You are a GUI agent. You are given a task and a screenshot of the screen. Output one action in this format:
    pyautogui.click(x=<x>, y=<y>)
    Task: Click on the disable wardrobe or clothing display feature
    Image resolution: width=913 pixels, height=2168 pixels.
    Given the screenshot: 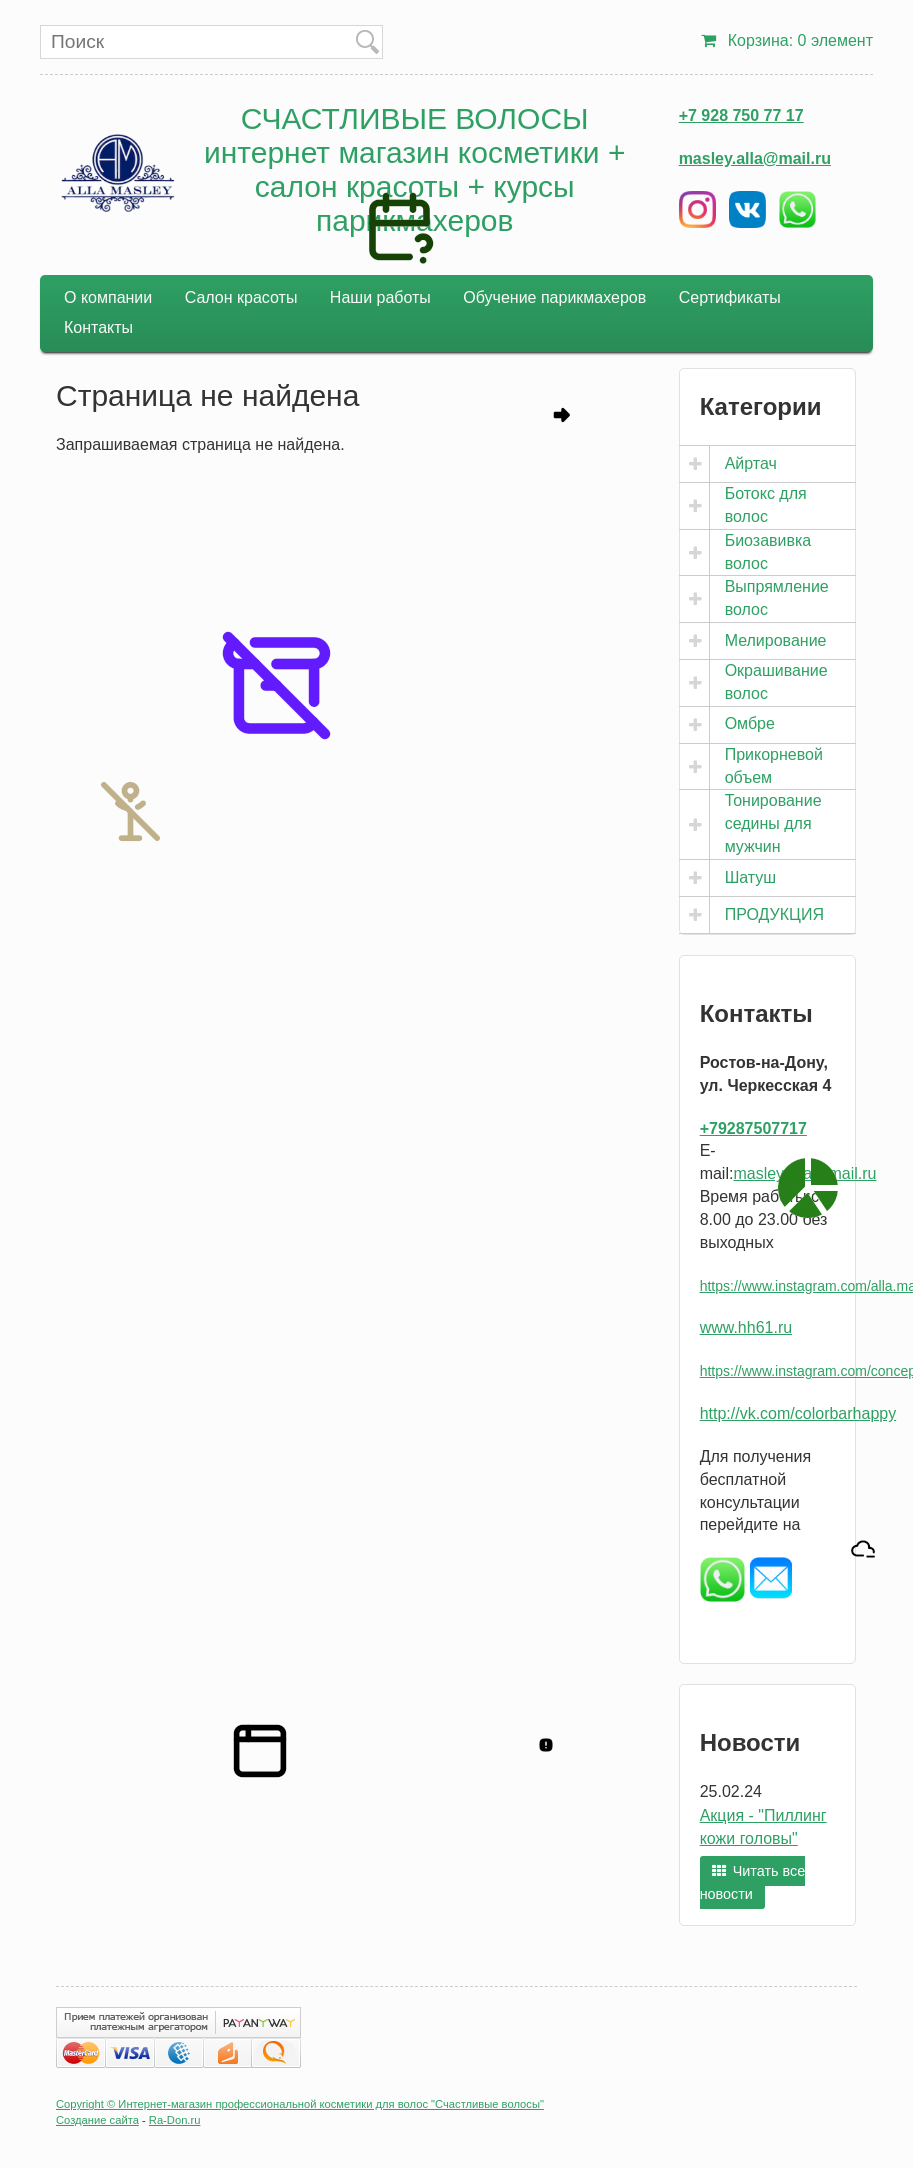 What is the action you would take?
    pyautogui.click(x=130, y=811)
    